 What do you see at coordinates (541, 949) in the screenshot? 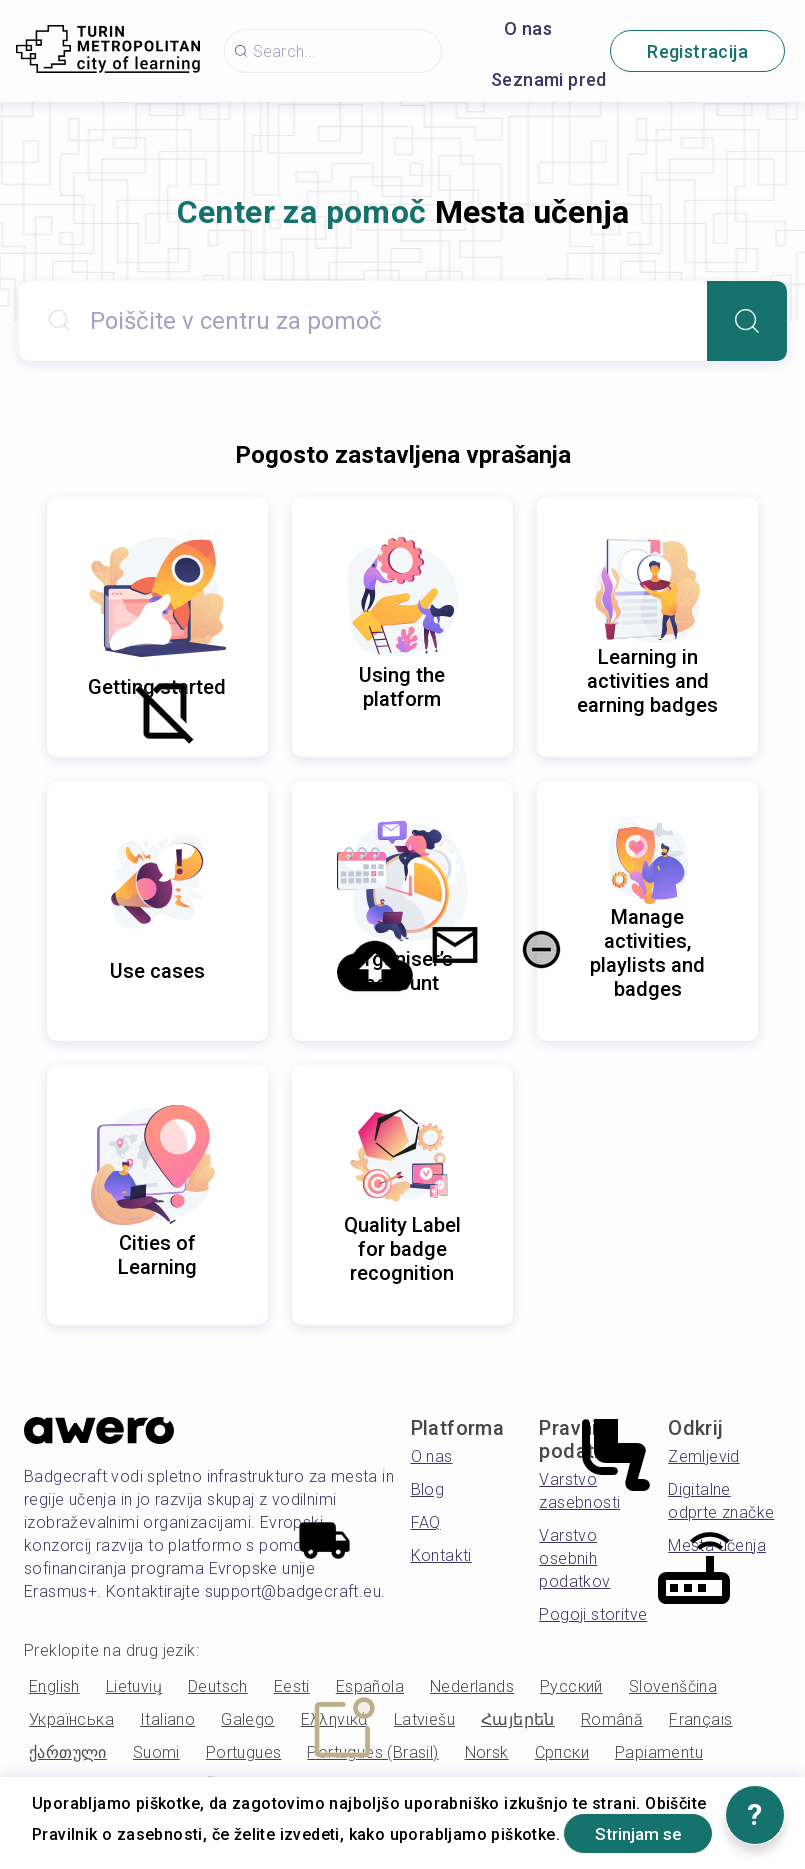
I see `remove an item from a list` at bounding box center [541, 949].